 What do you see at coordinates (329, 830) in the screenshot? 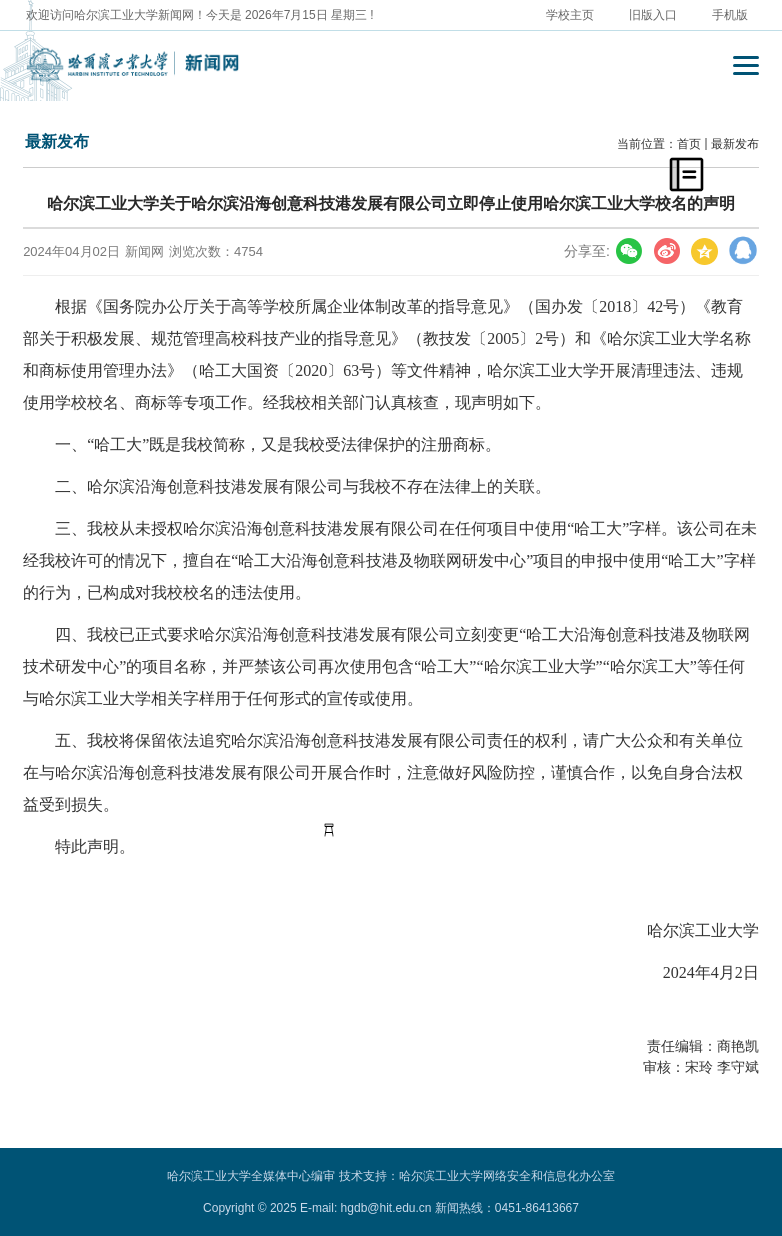
I see `browse furniture or seating options` at bounding box center [329, 830].